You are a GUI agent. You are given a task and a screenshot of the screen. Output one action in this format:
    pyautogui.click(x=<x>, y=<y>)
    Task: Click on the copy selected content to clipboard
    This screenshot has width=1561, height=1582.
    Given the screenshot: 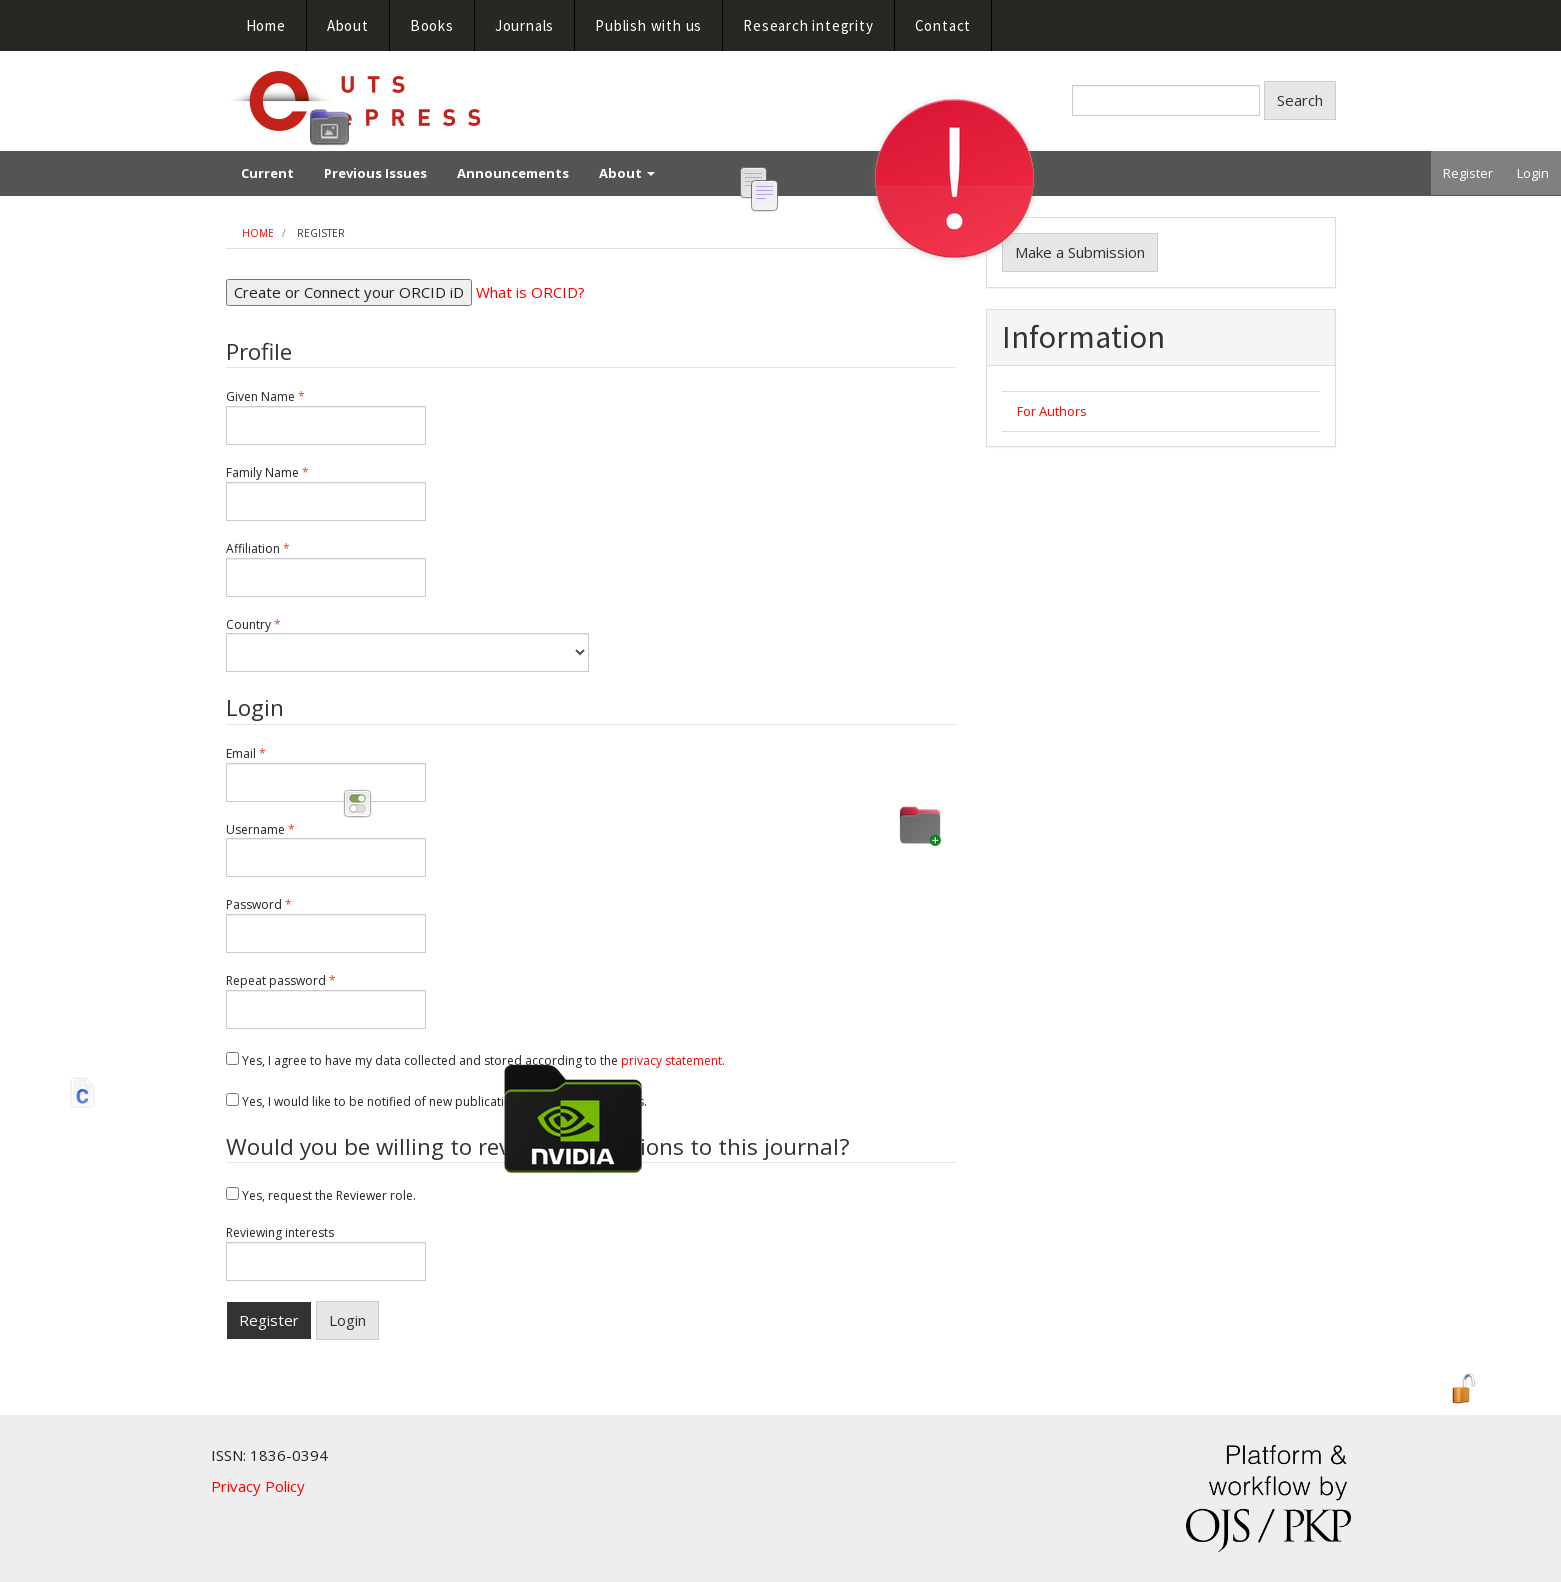 What is the action you would take?
    pyautogui.click(x=759, y=189)
    